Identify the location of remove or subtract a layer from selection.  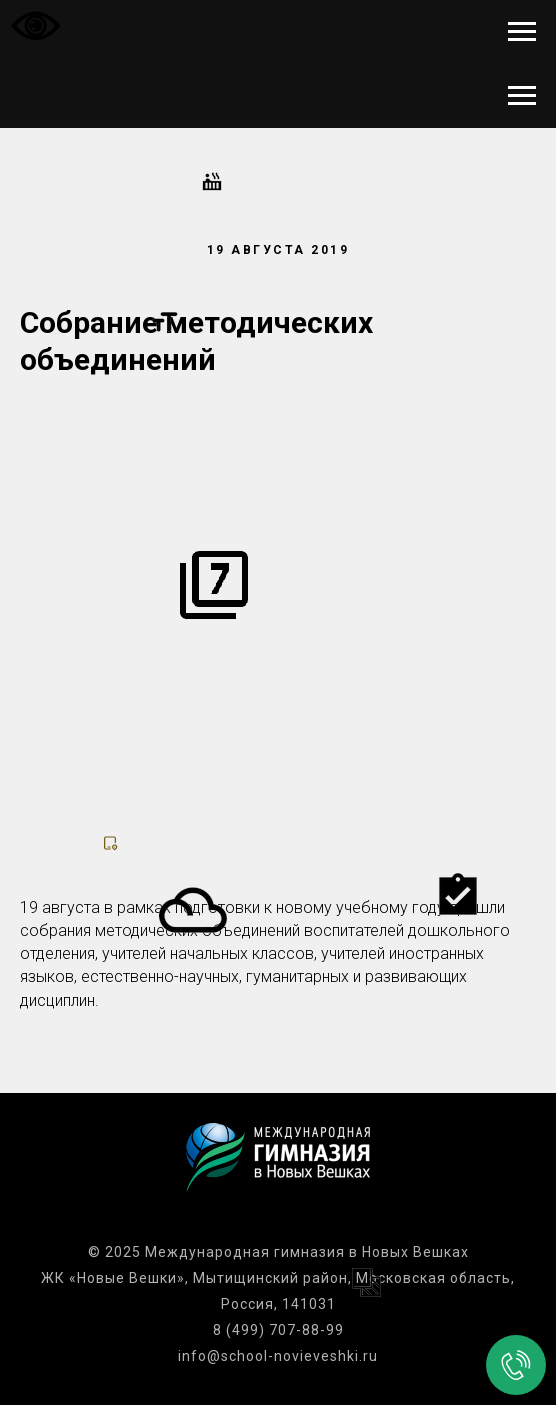
(366, 1282).